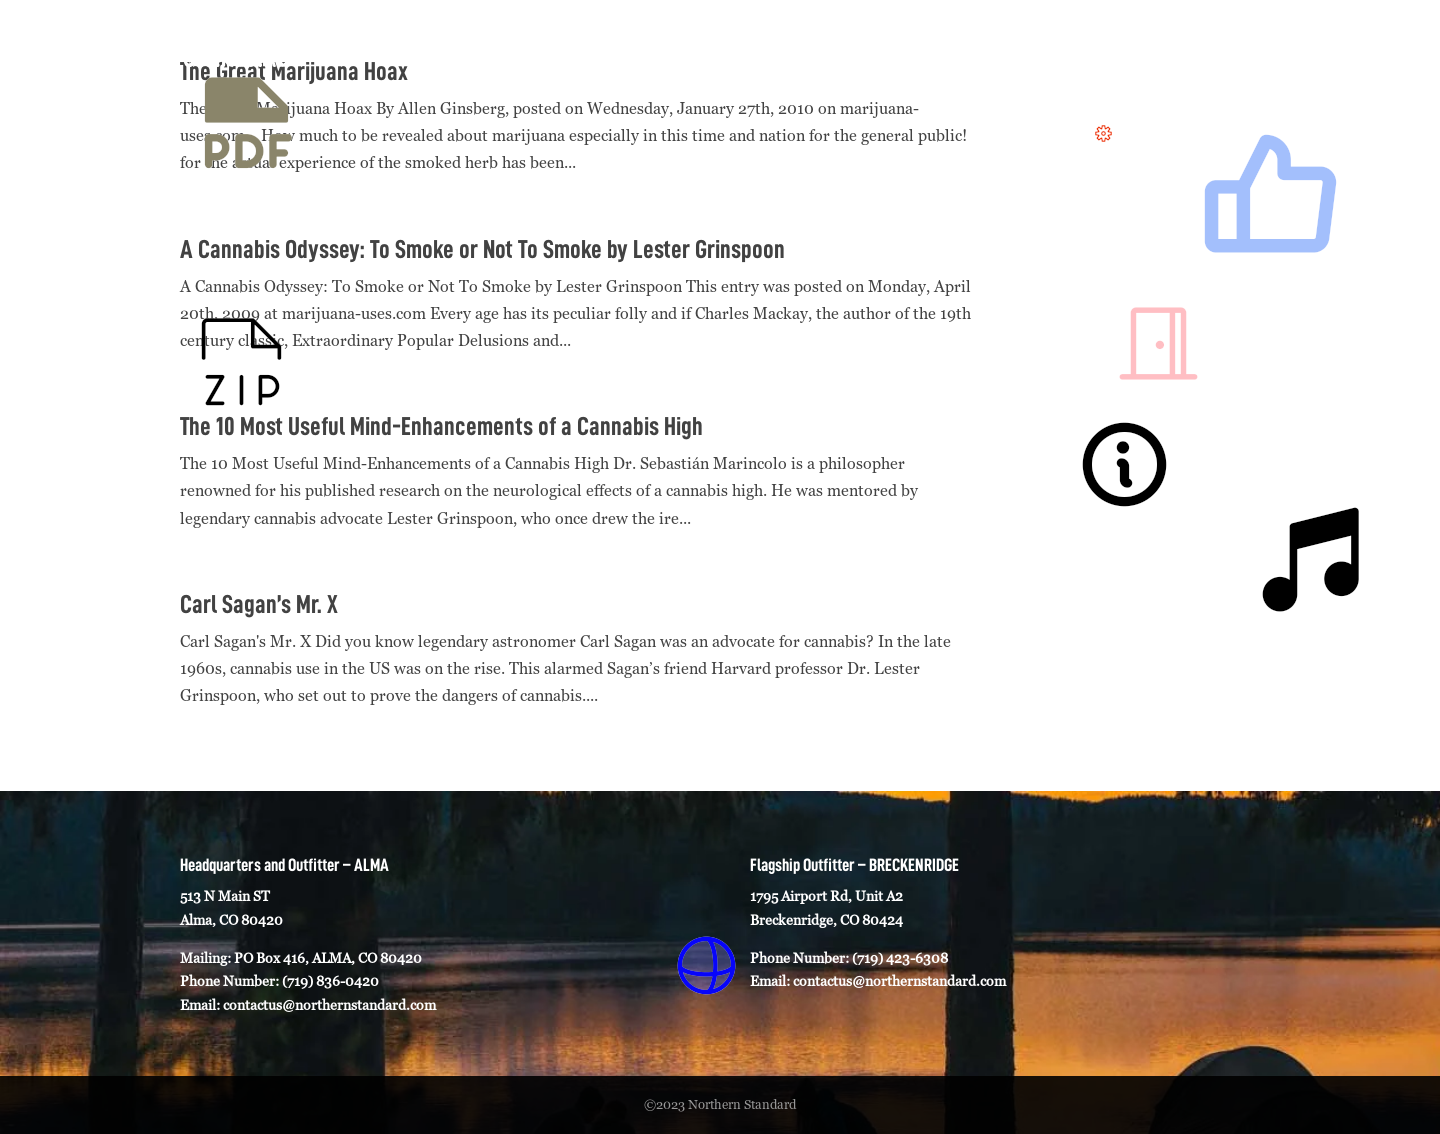  I want to click on access music or audio library, so click(1316, 561).